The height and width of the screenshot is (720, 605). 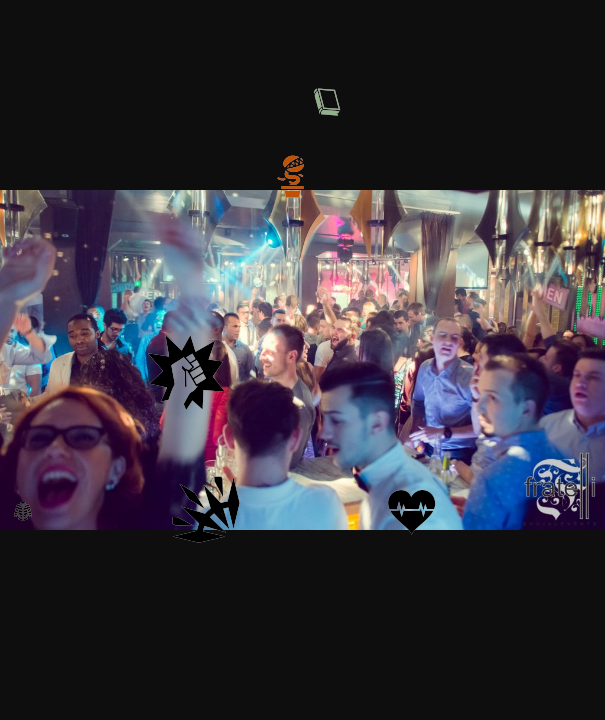 I want to click on select winter jacket or outerwear item, so click(x=23, y=511).